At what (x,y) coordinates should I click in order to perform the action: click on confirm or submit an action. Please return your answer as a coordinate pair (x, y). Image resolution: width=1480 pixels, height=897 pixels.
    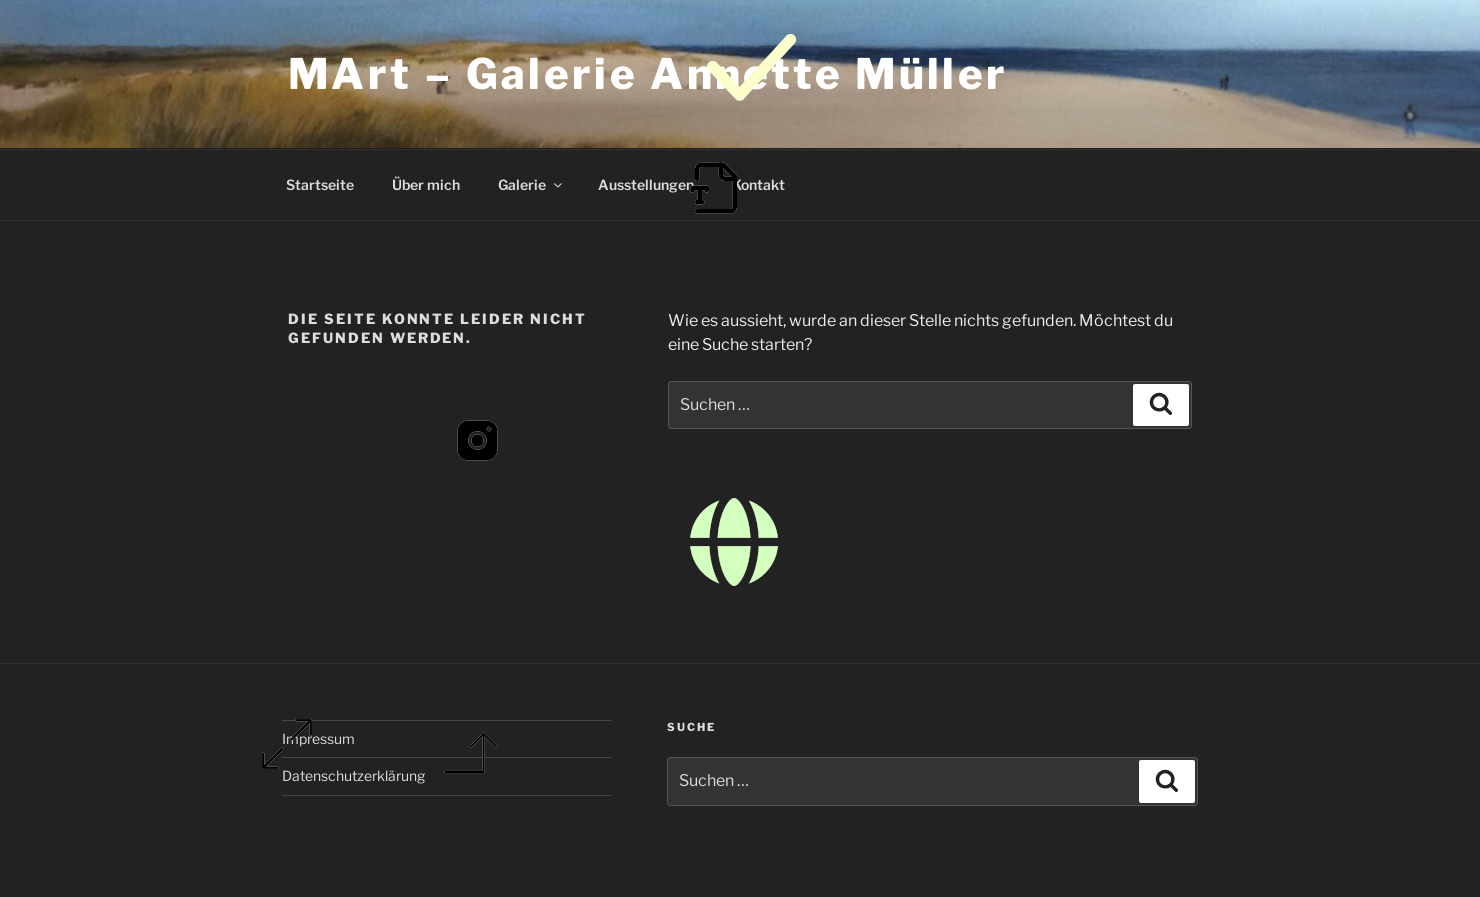
    Looking at the image, I should click on (751, 67).